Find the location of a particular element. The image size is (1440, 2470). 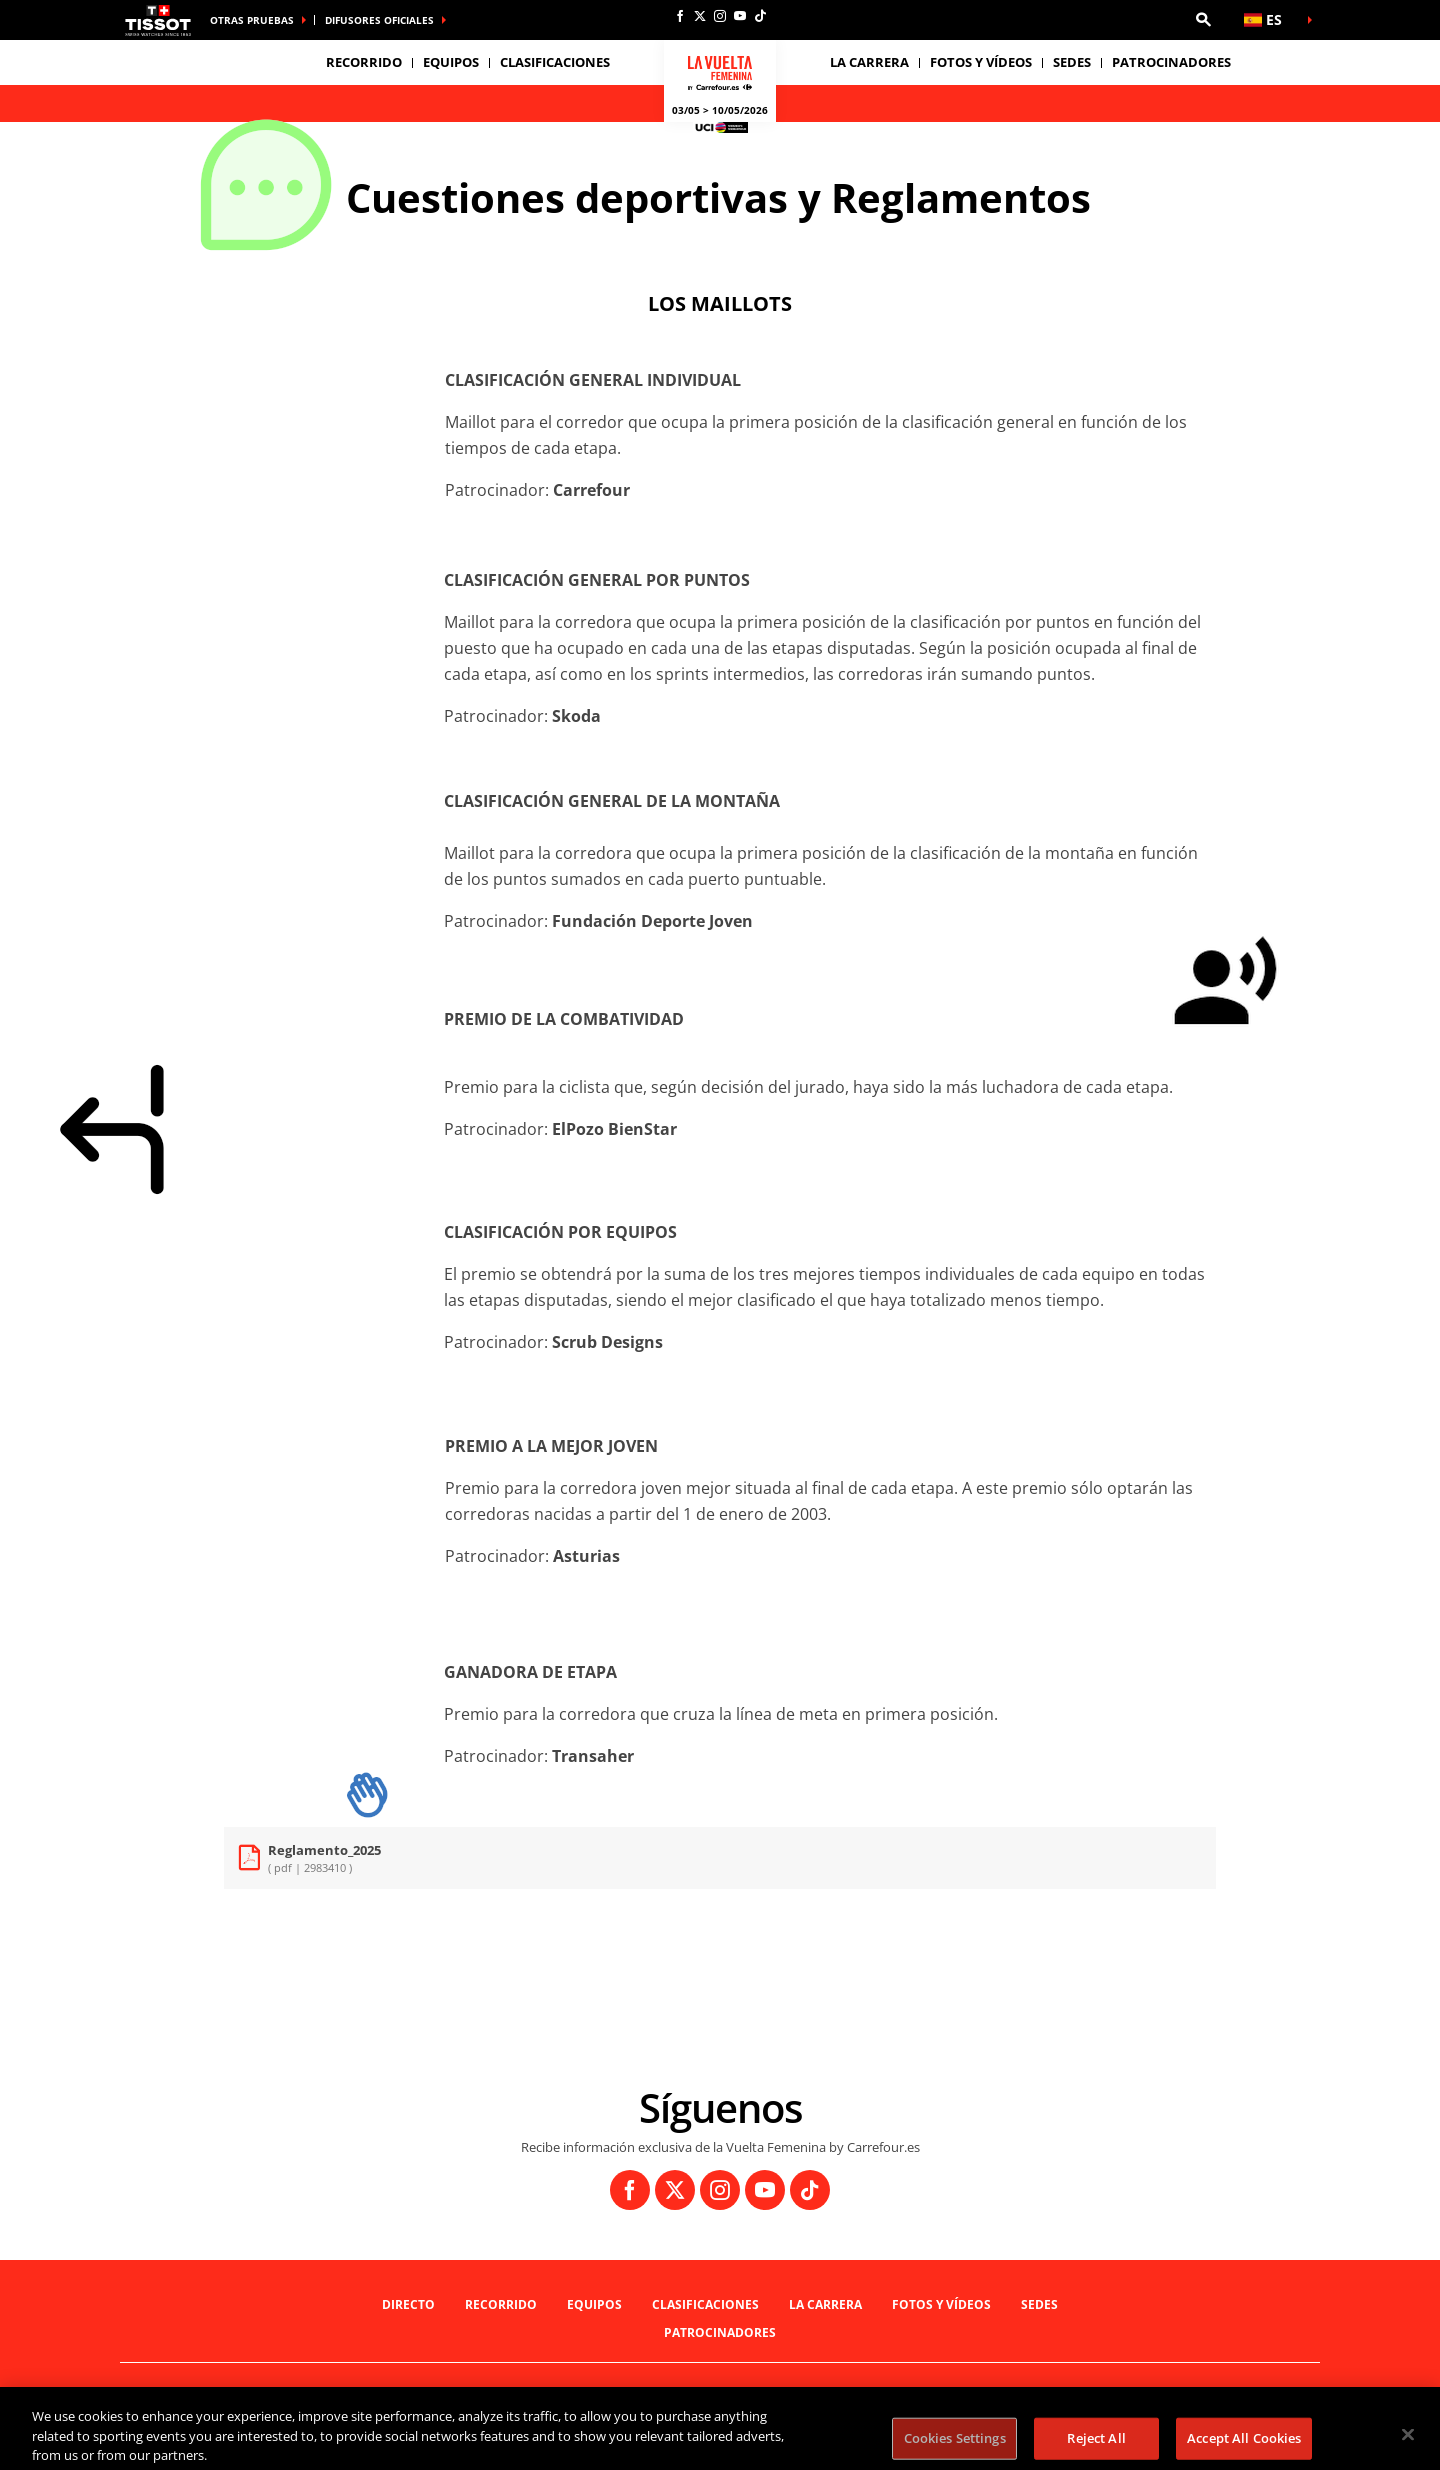

give applause or show appreciation is located at coordinates (368, 1795).